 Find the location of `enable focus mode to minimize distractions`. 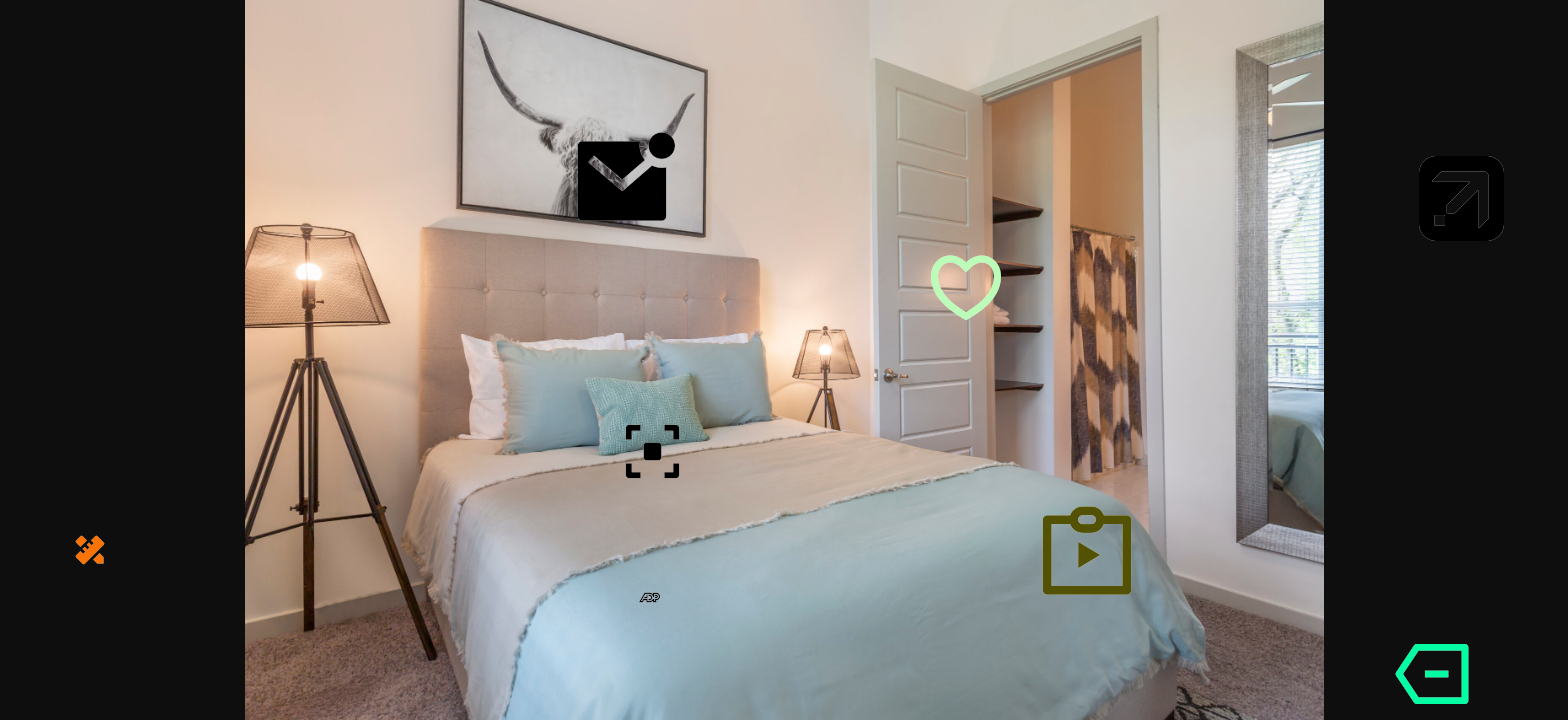

enable focus mode to minimize distractions is located at coordinates (652, 451).